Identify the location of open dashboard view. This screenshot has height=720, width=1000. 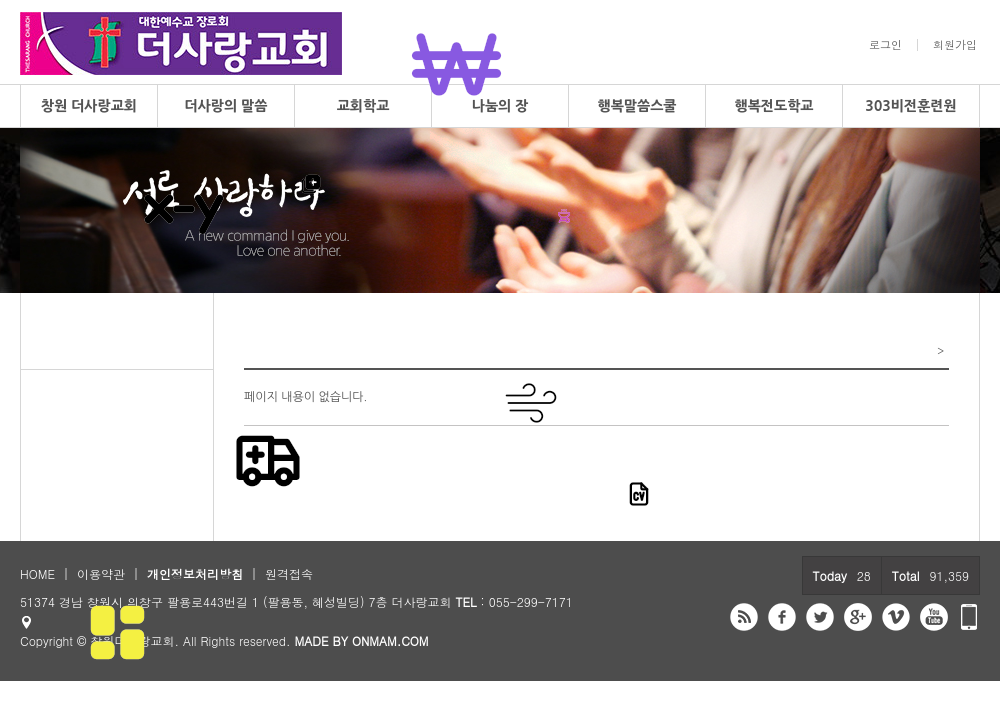
(117, 632).